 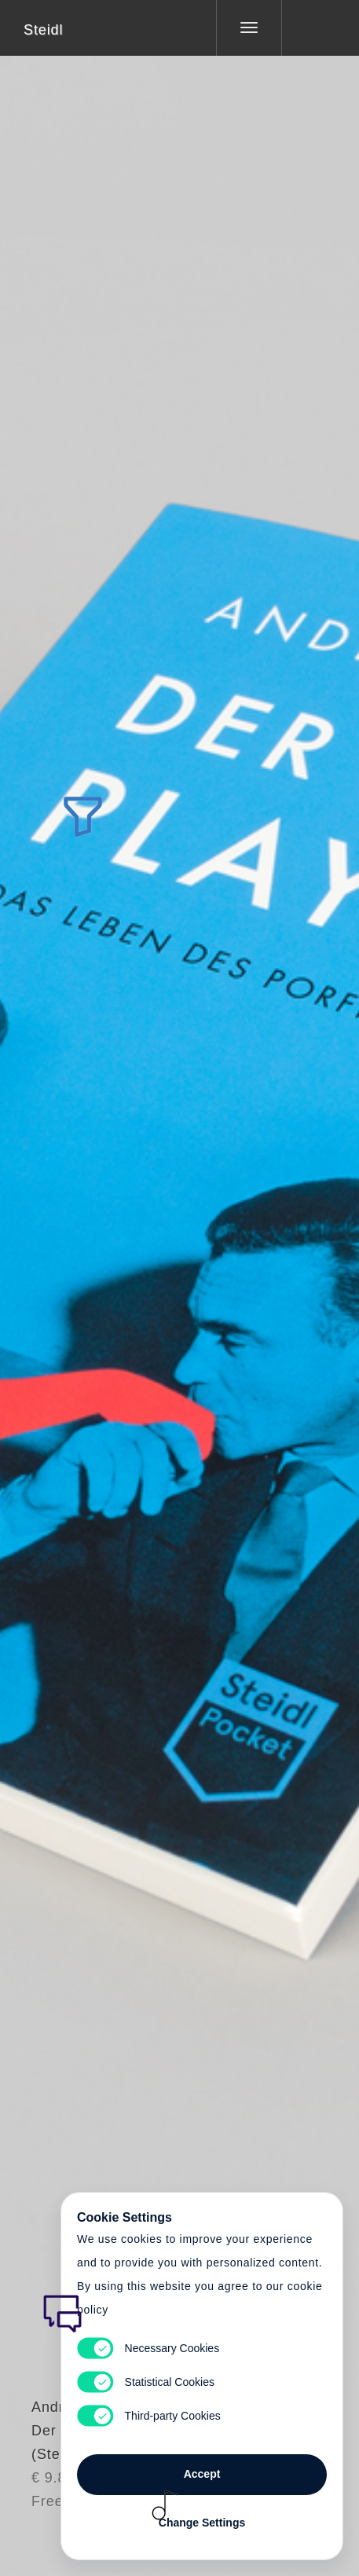 I want to click on filter or sort content, so click(x=82, y=815).